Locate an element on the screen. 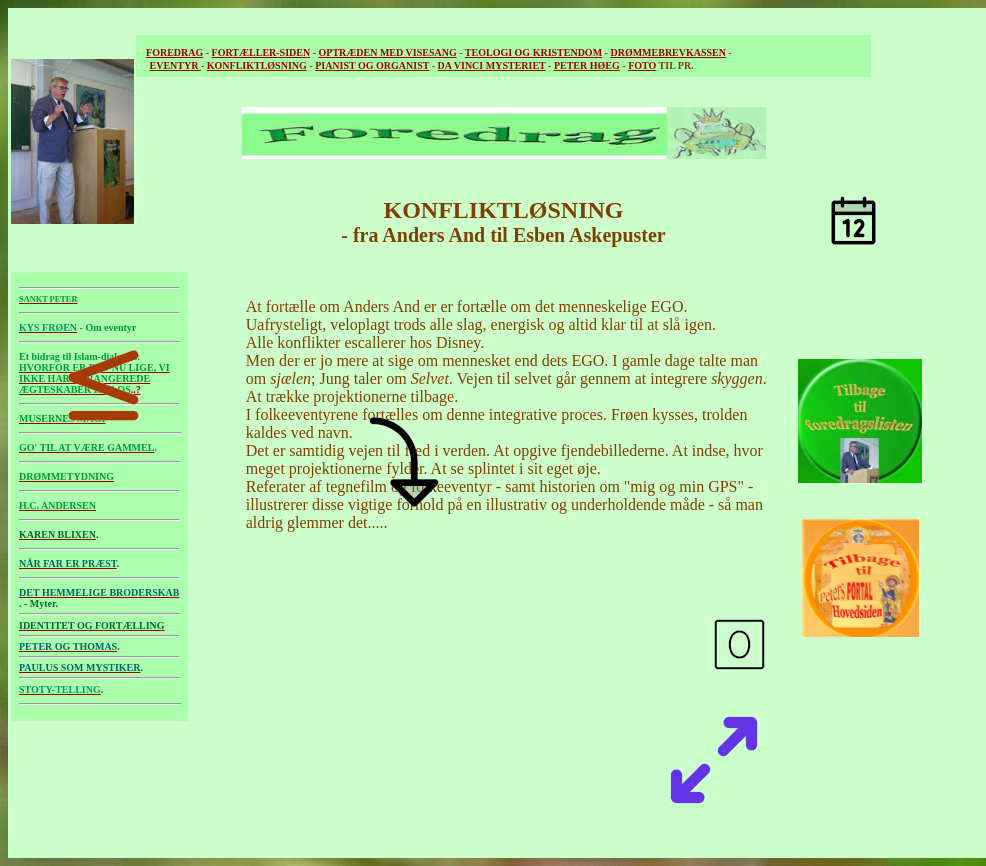 The width and height of the screenshot is (986, 866). less than or equal to comparison operator is located at coordinates (105, 387).